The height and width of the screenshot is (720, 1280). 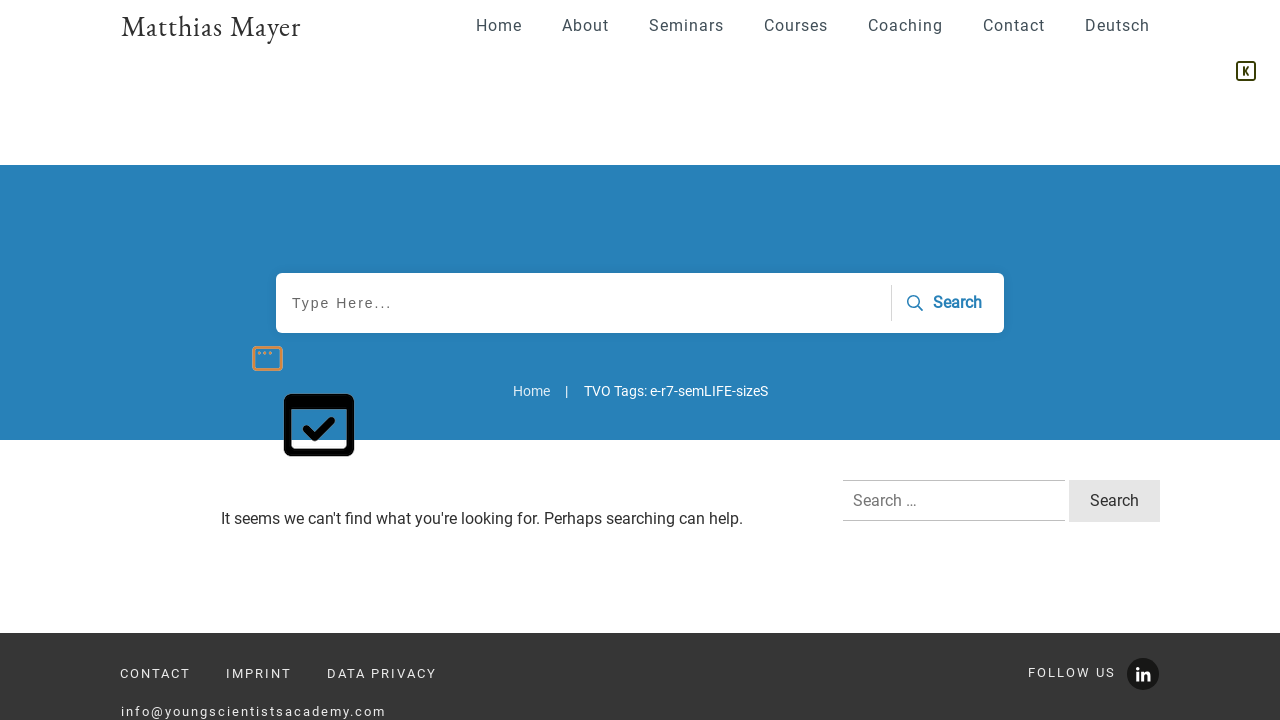 What do you see at coordinates (319, 425) in the screenshot?
I see `domain verification complete` at bounding box center [319, 425].